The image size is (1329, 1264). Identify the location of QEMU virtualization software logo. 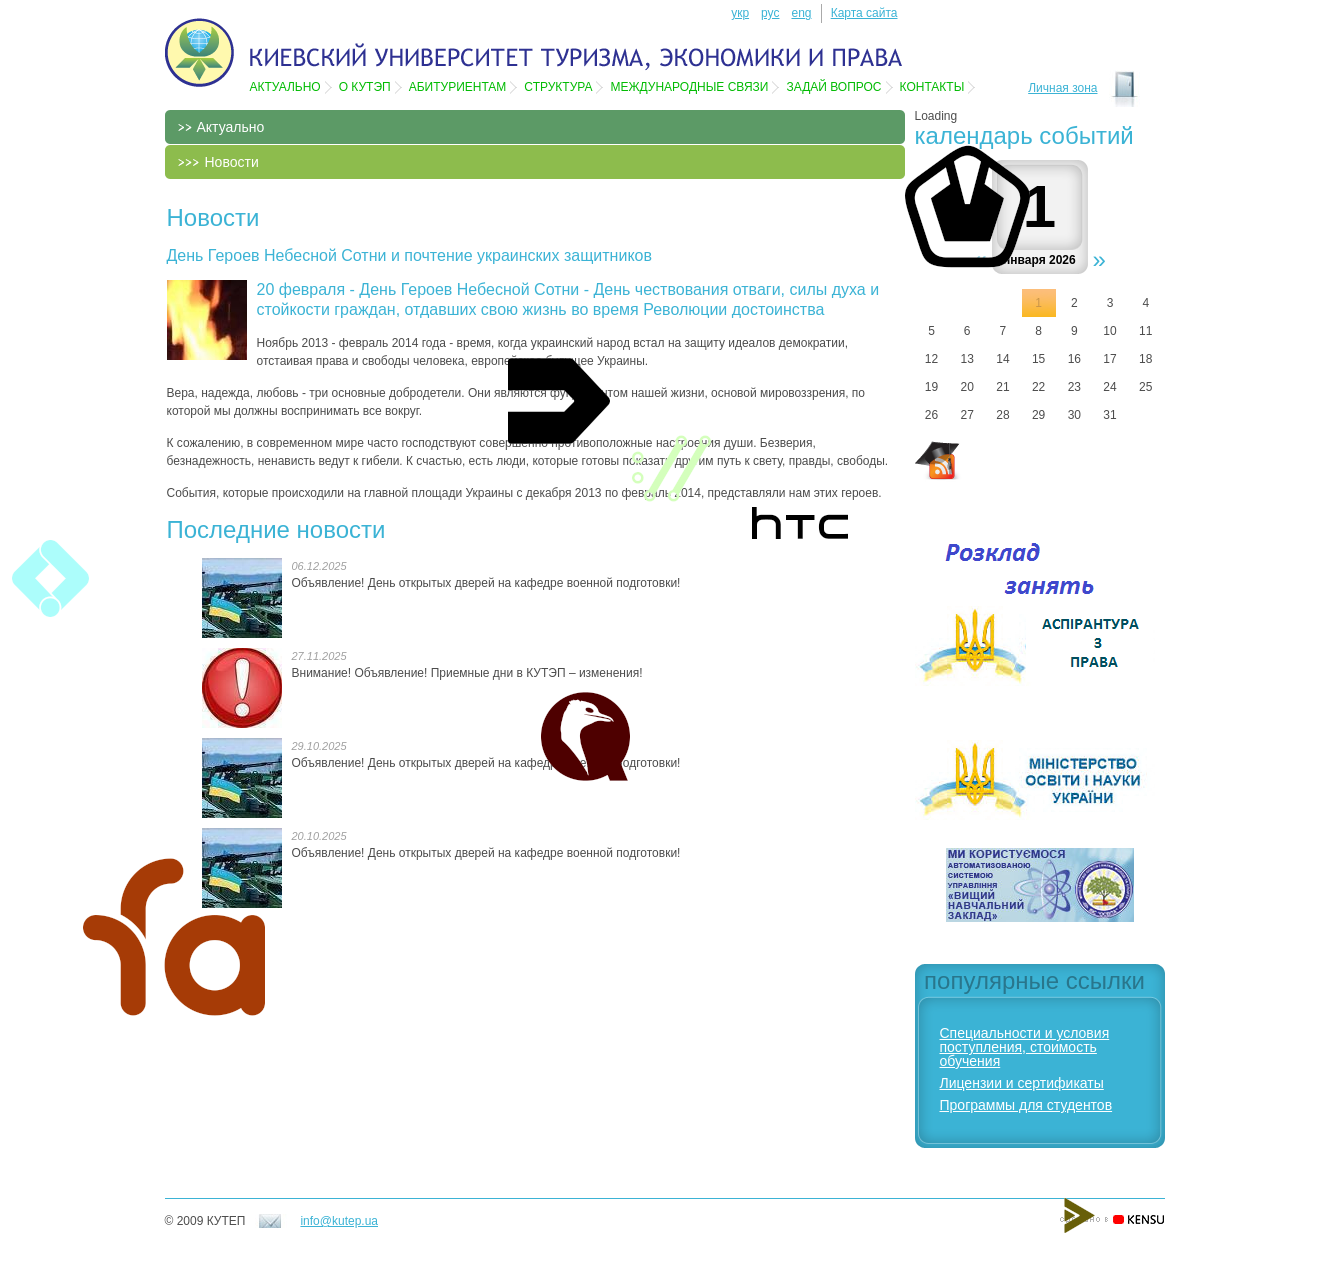
(585, 736).